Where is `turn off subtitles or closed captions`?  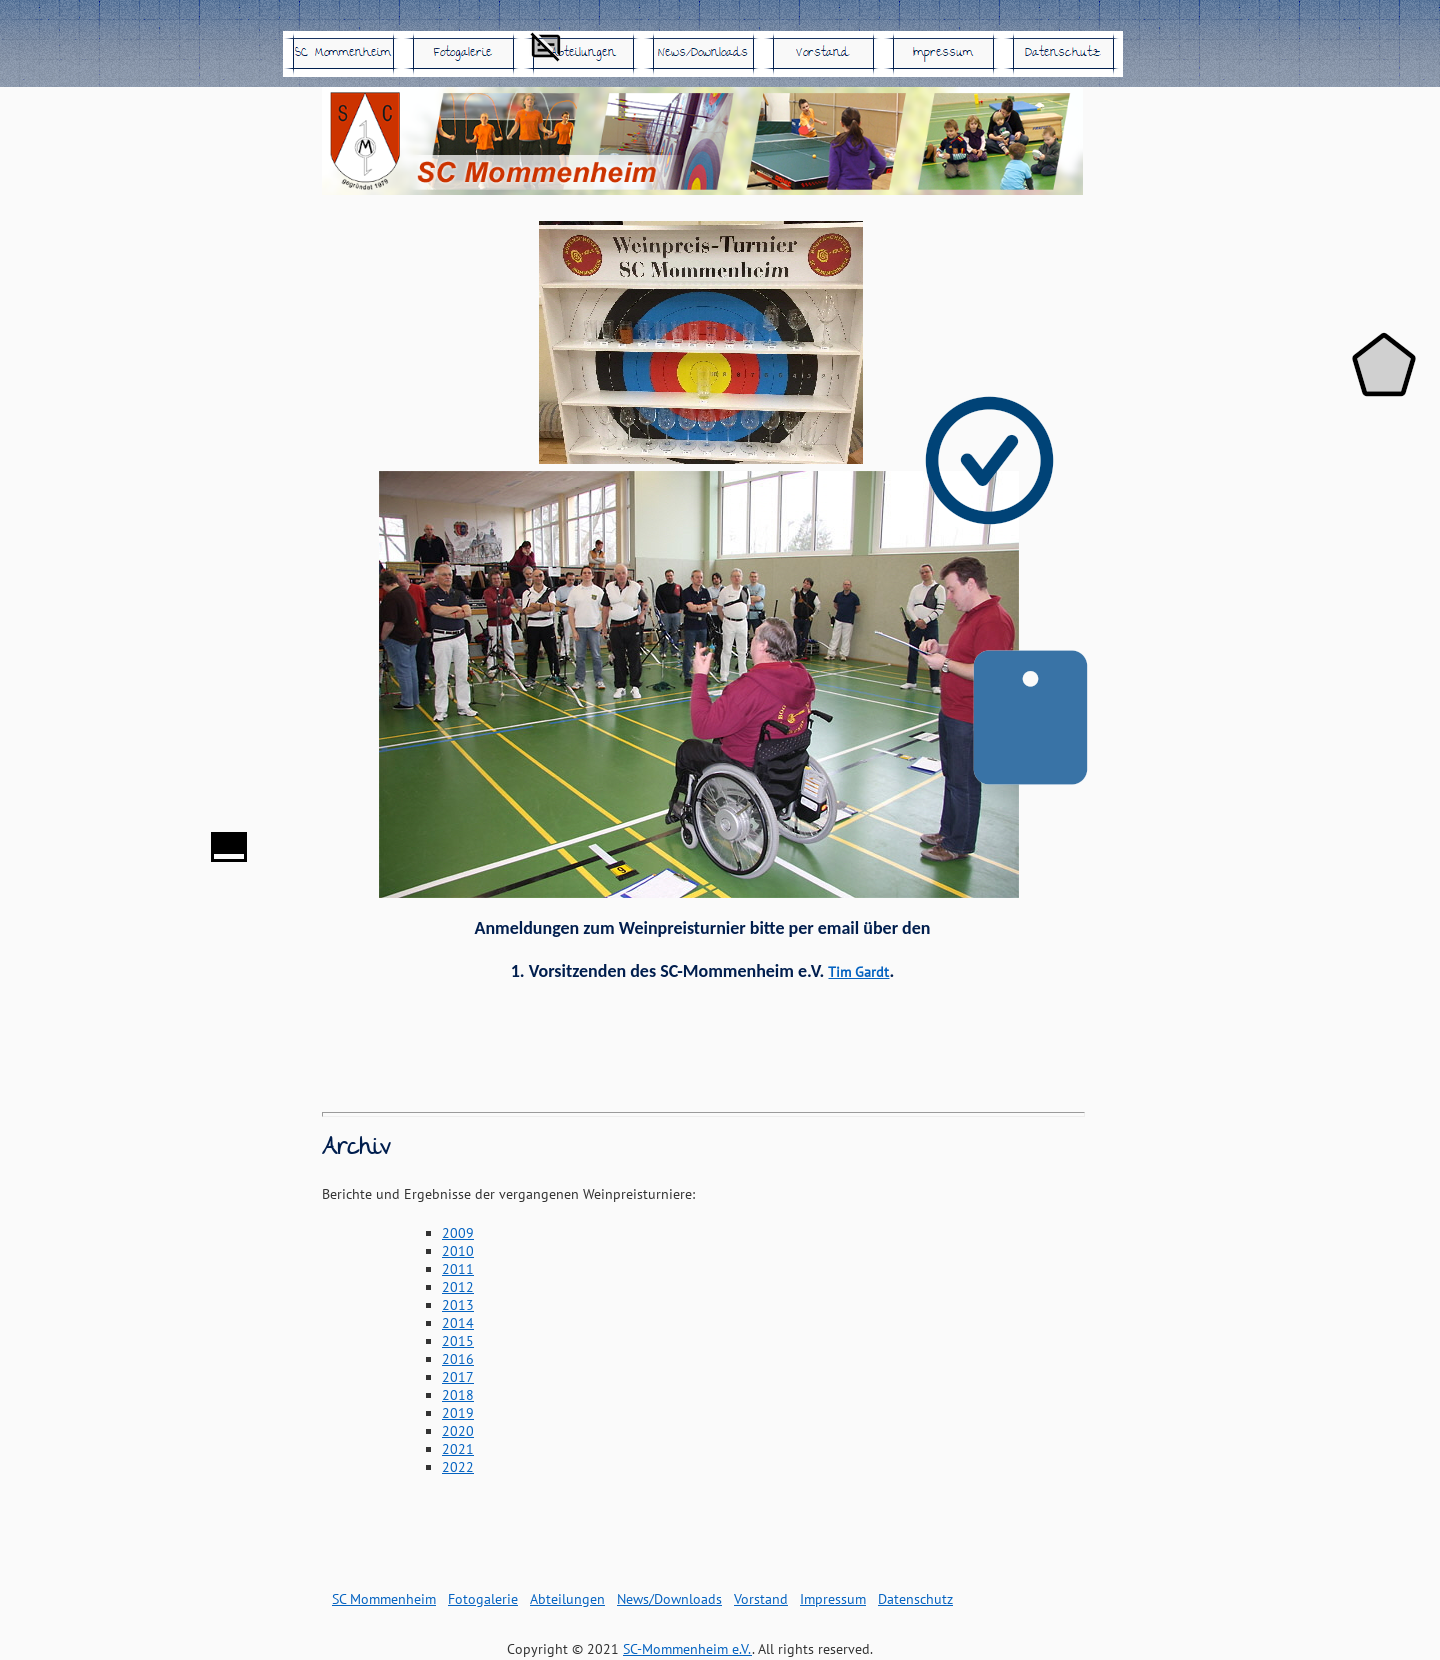 turn off subtitles or closed captions is located at coordinates (546, 46).